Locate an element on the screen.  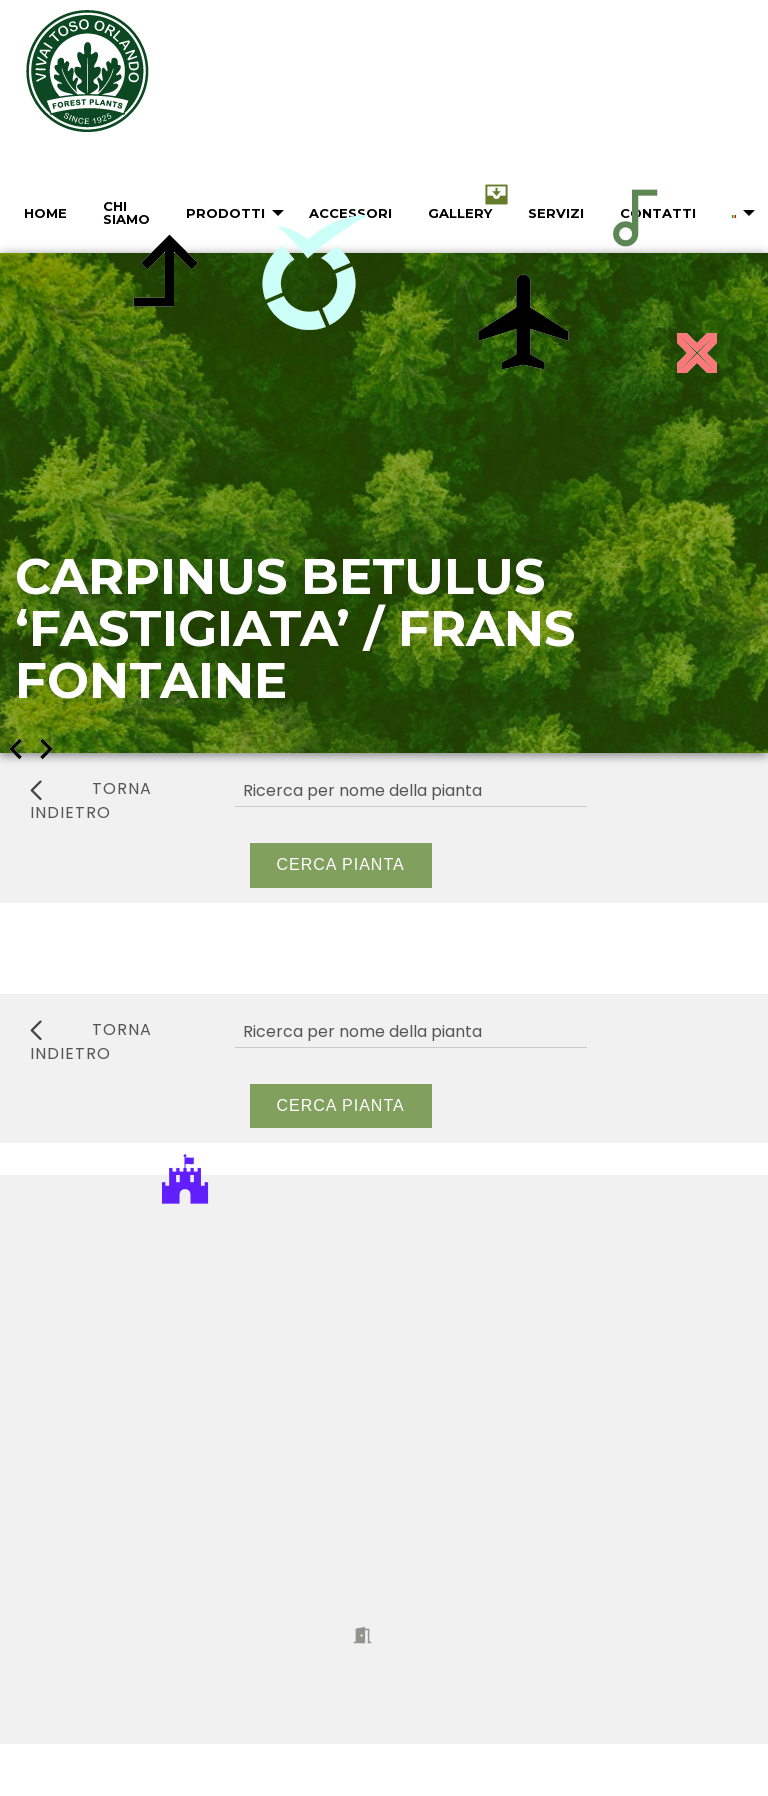
log out or exit the application is located at coordinates (362, 1635).